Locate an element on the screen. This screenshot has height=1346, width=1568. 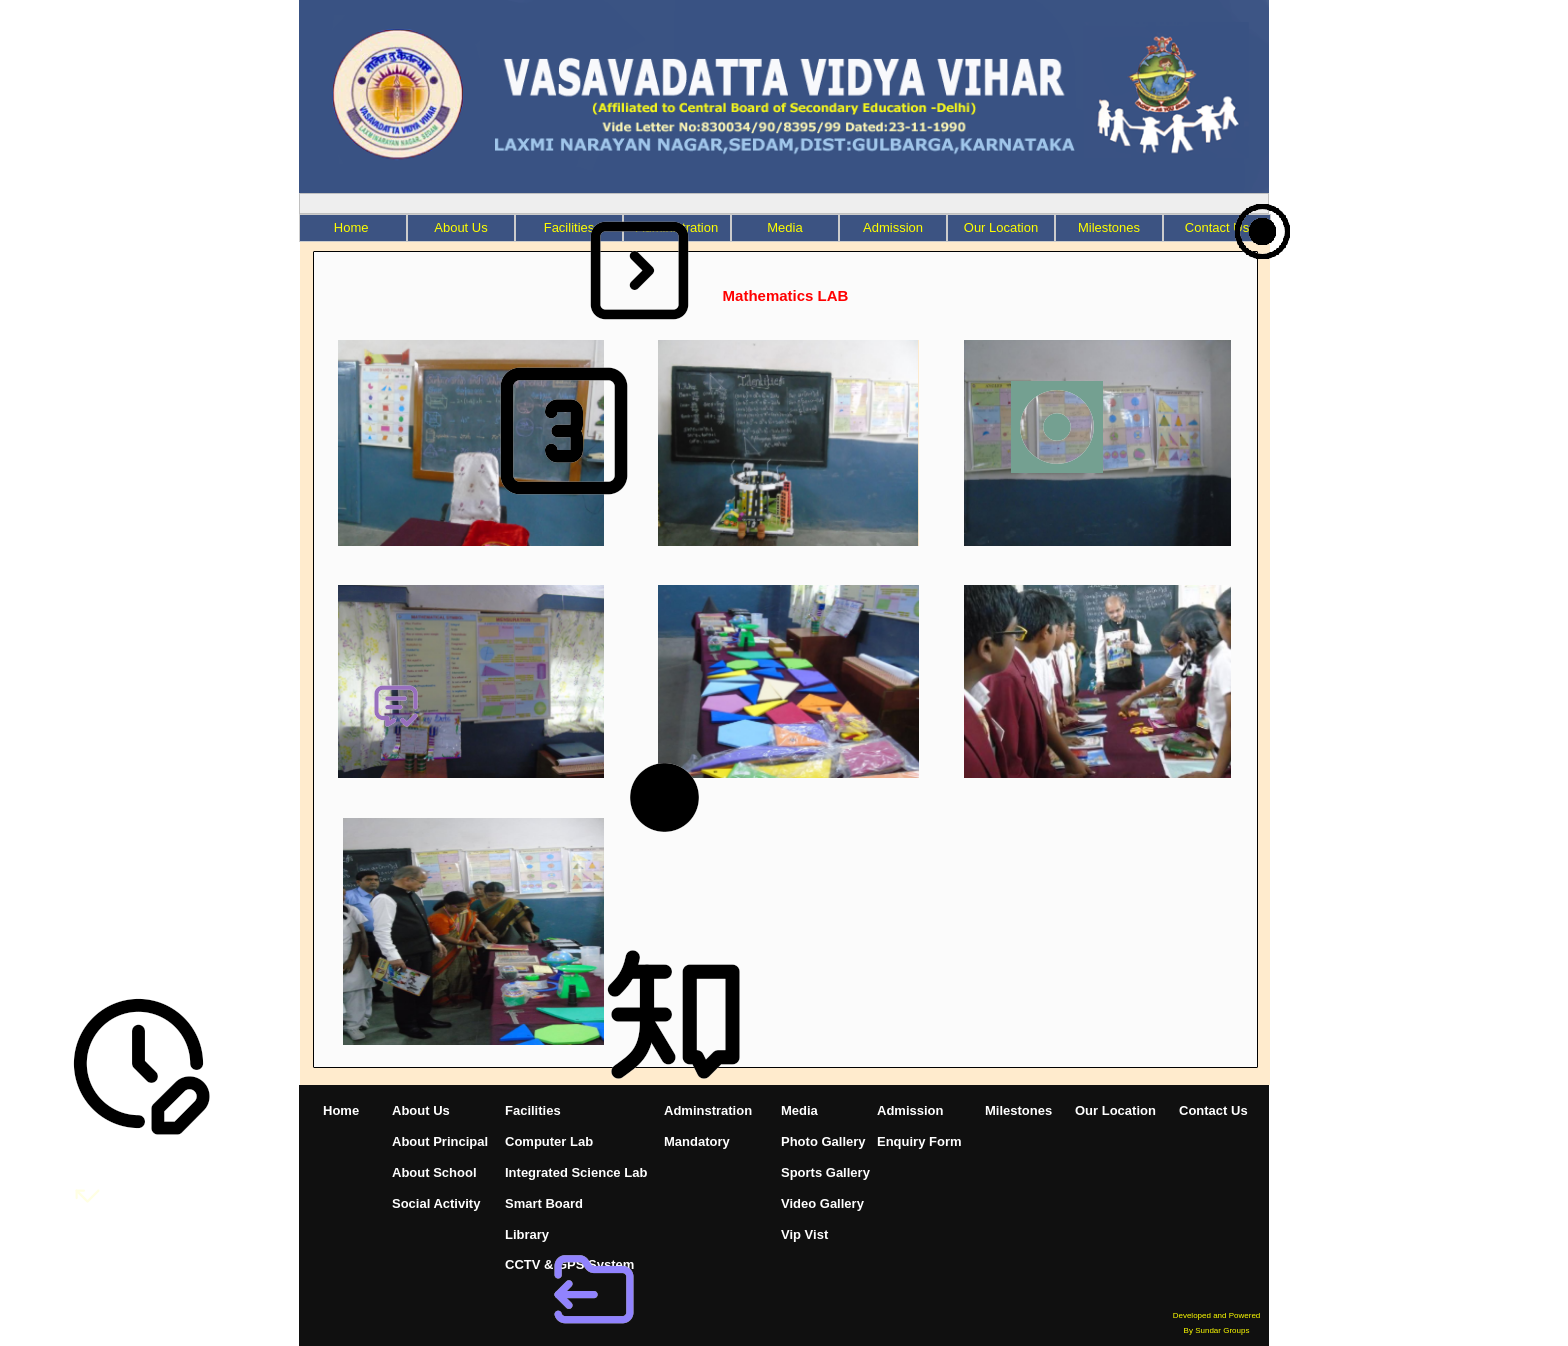
indicates an active or selected state is located at coordinates (664, 797).